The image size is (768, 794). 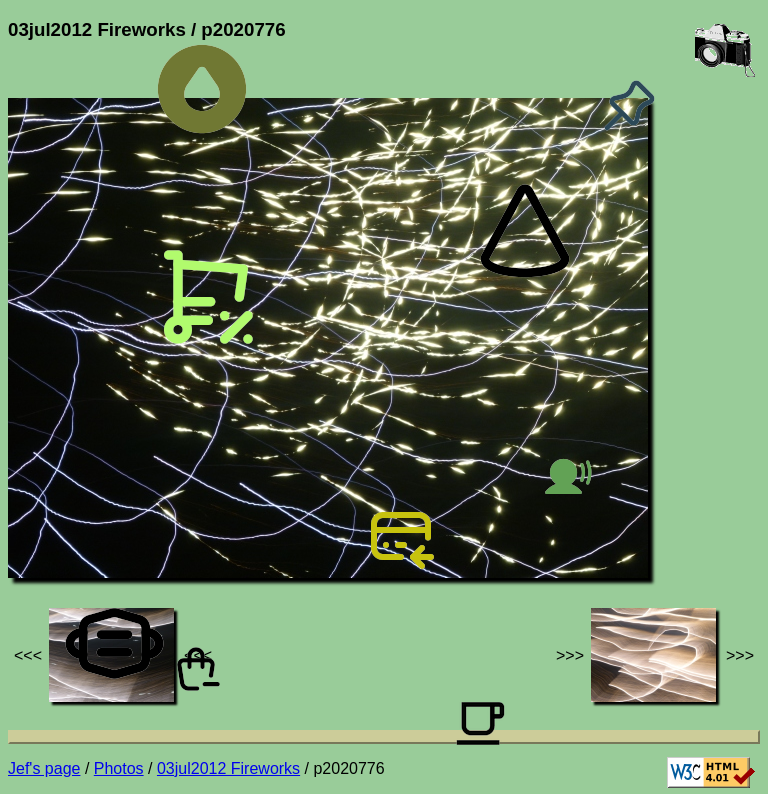 I want to click on view discounted items in your cart, so click(x=206, y=297).